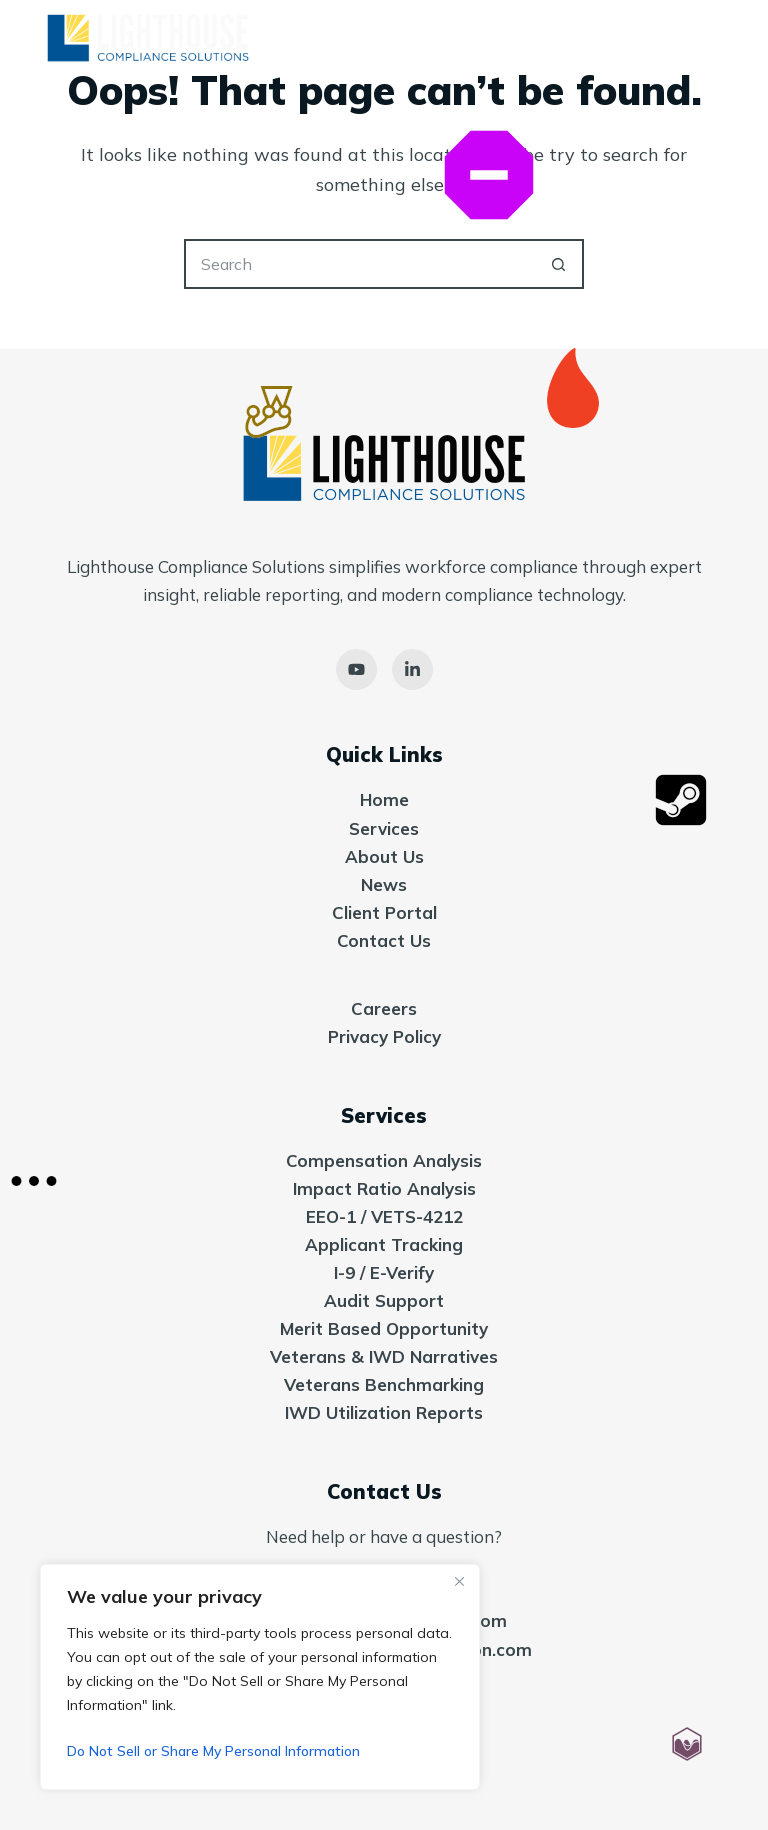  I want to click on elixir programming language logo, so click(573, 388).